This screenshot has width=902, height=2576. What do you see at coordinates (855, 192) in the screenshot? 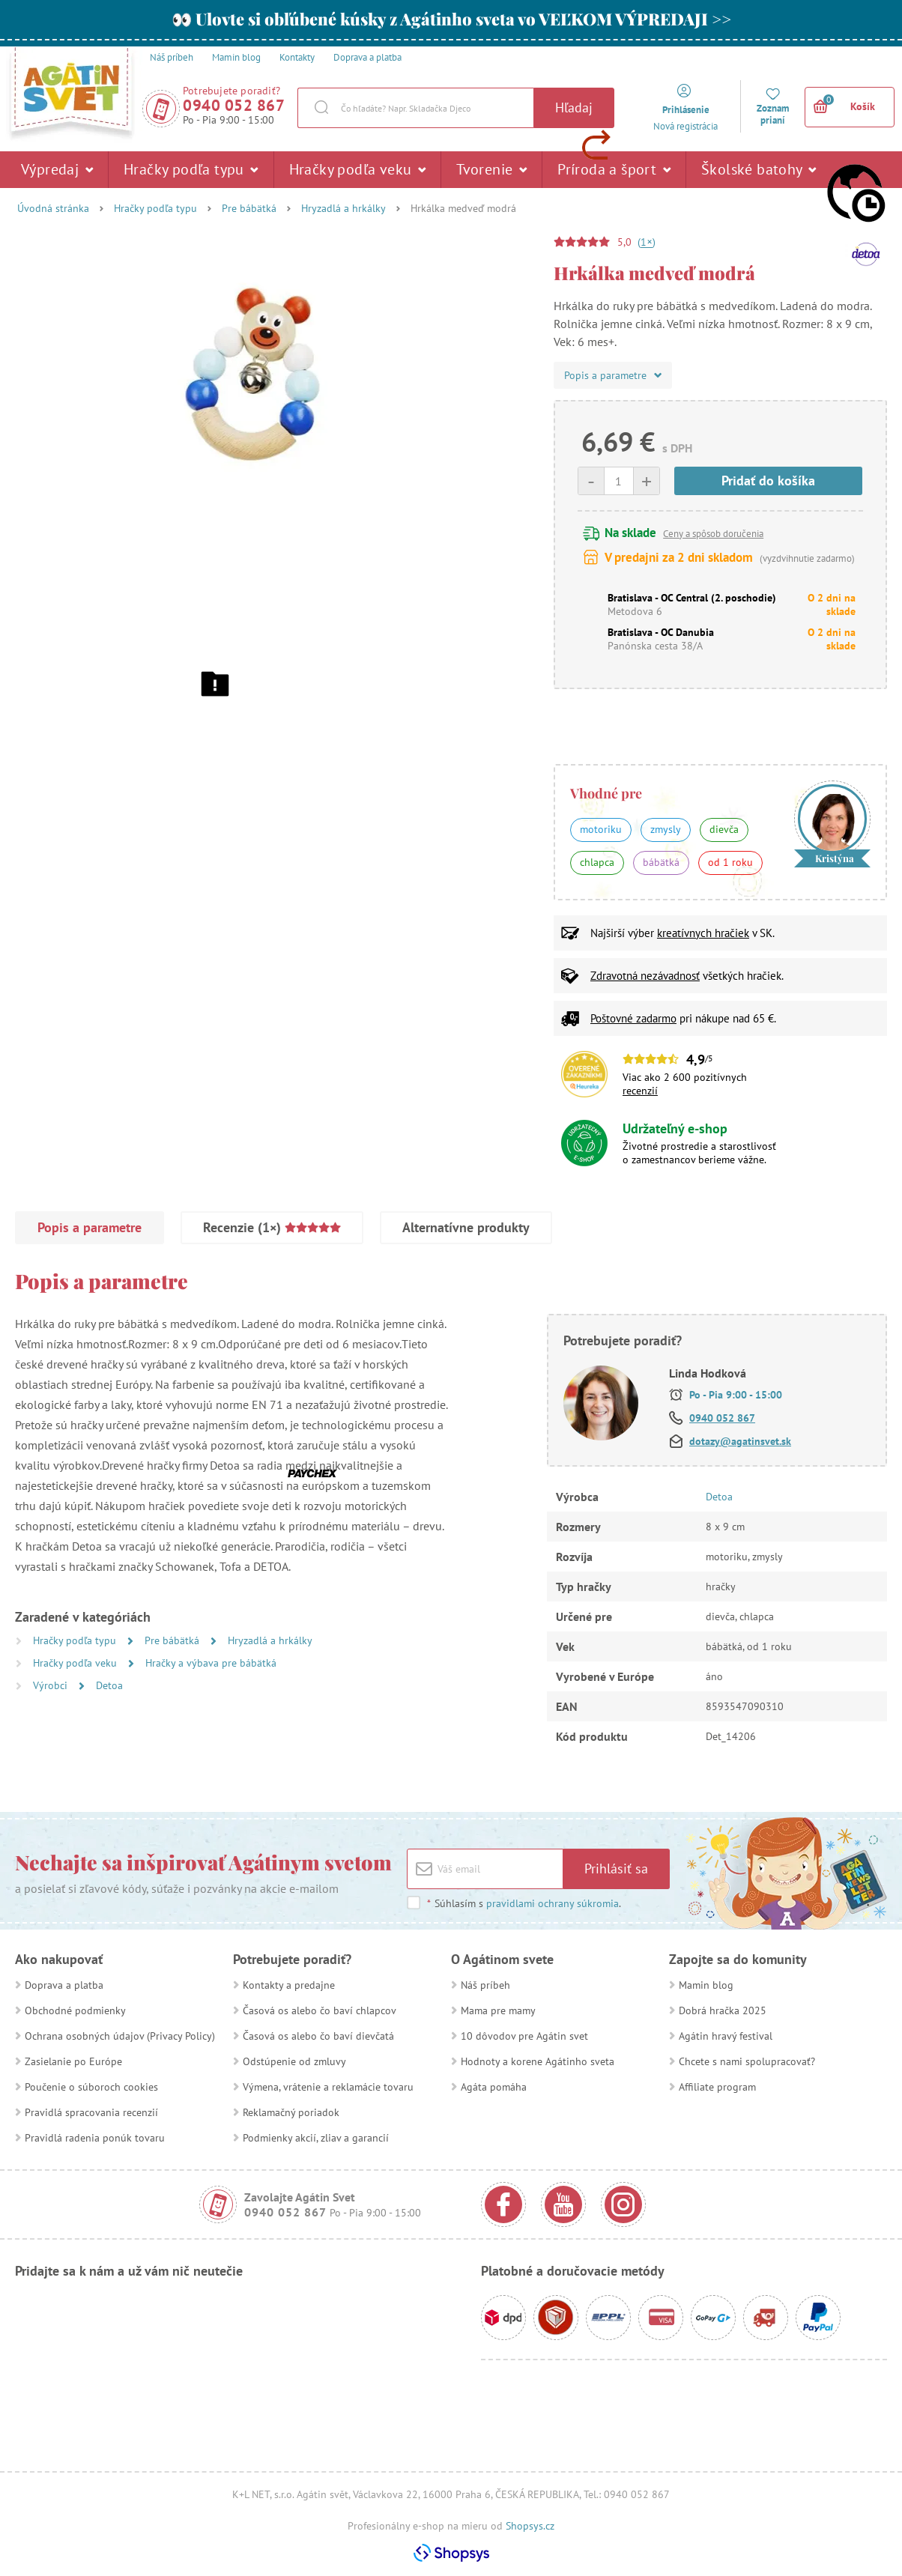
I see `view or change time zone settings` at bounding box center [855, 192].